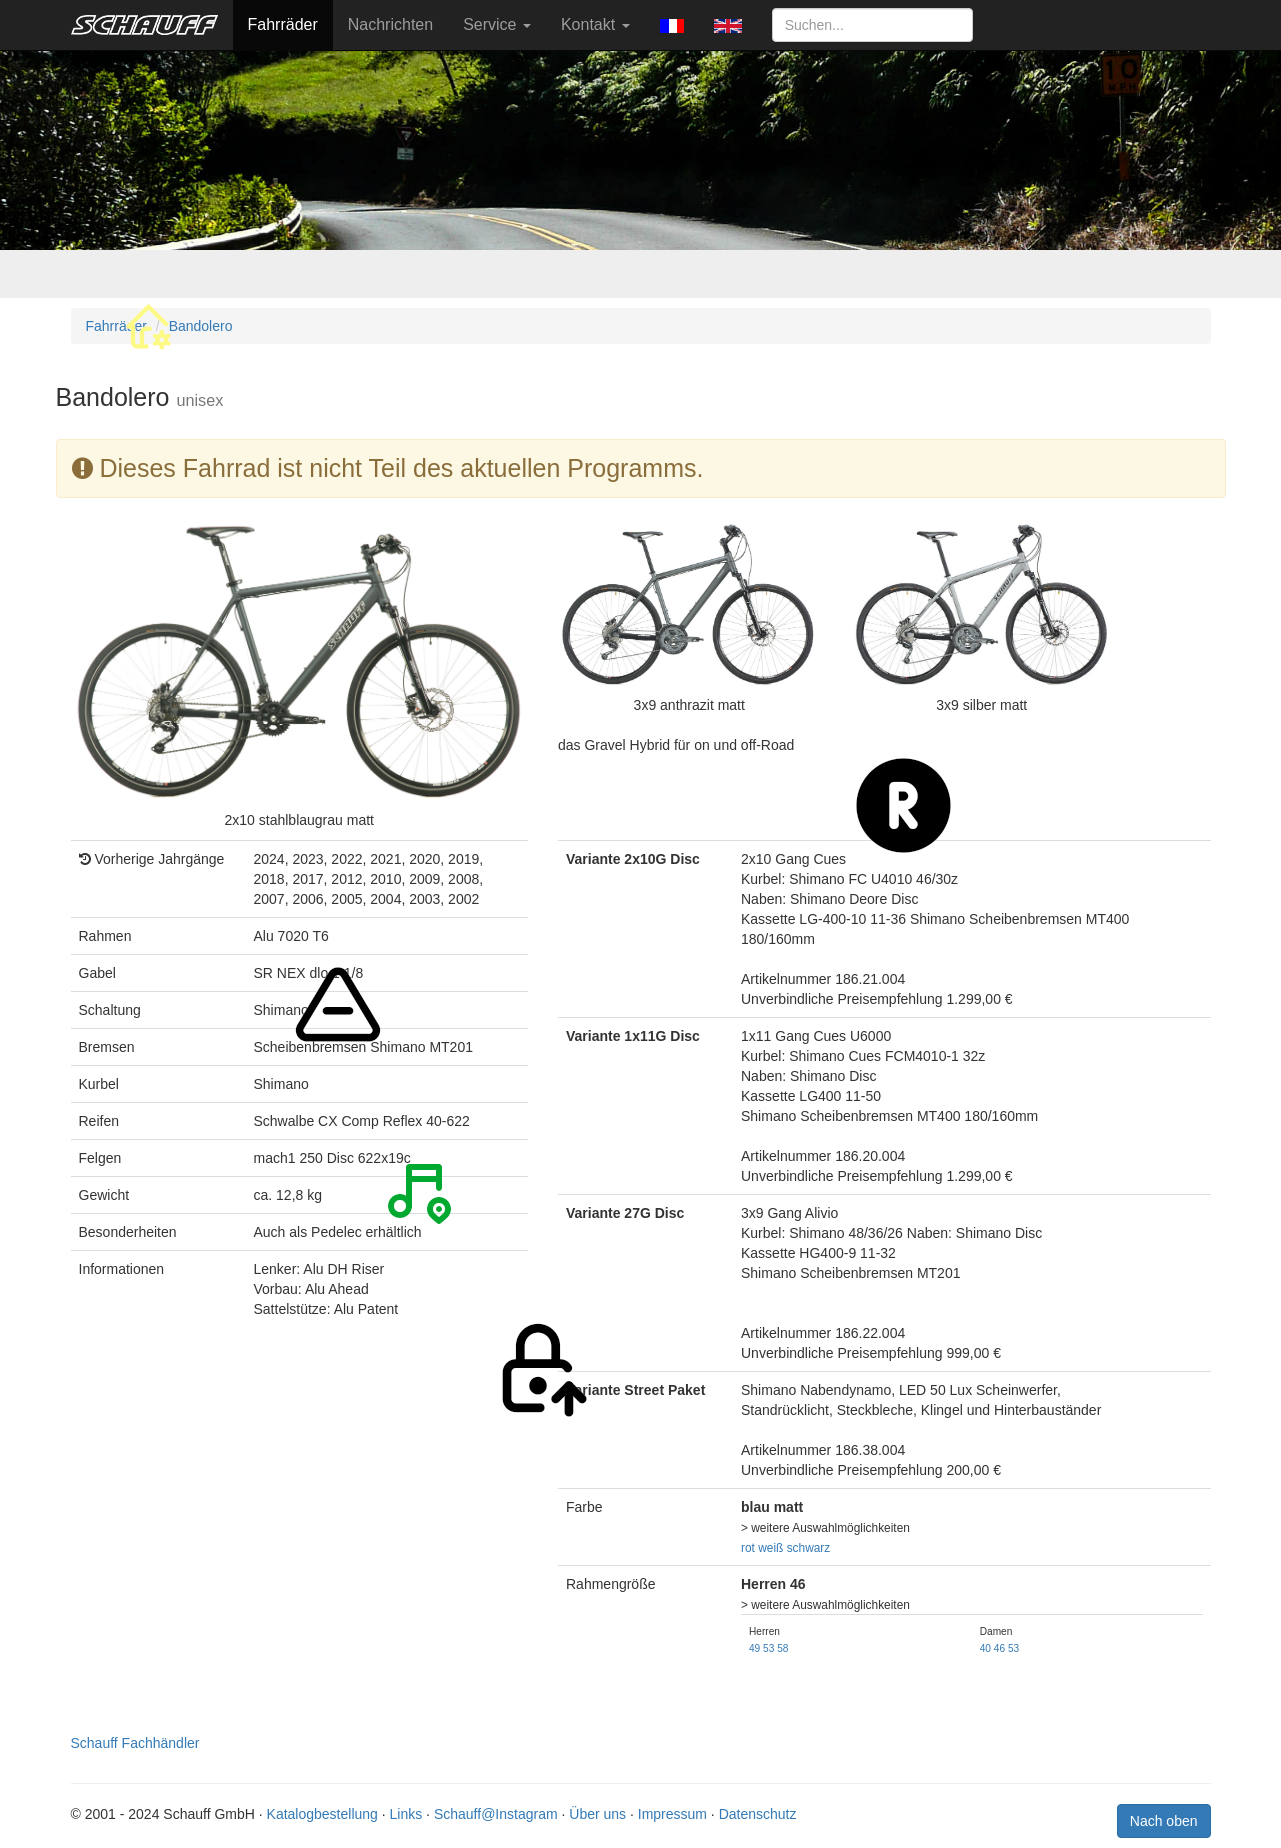 Image resolution: width=1281 pixels, height=1848 pixels. Describe the element at coordinates (338, 1007) in the screenshot. I see `reduce warning level or priority` at that location.